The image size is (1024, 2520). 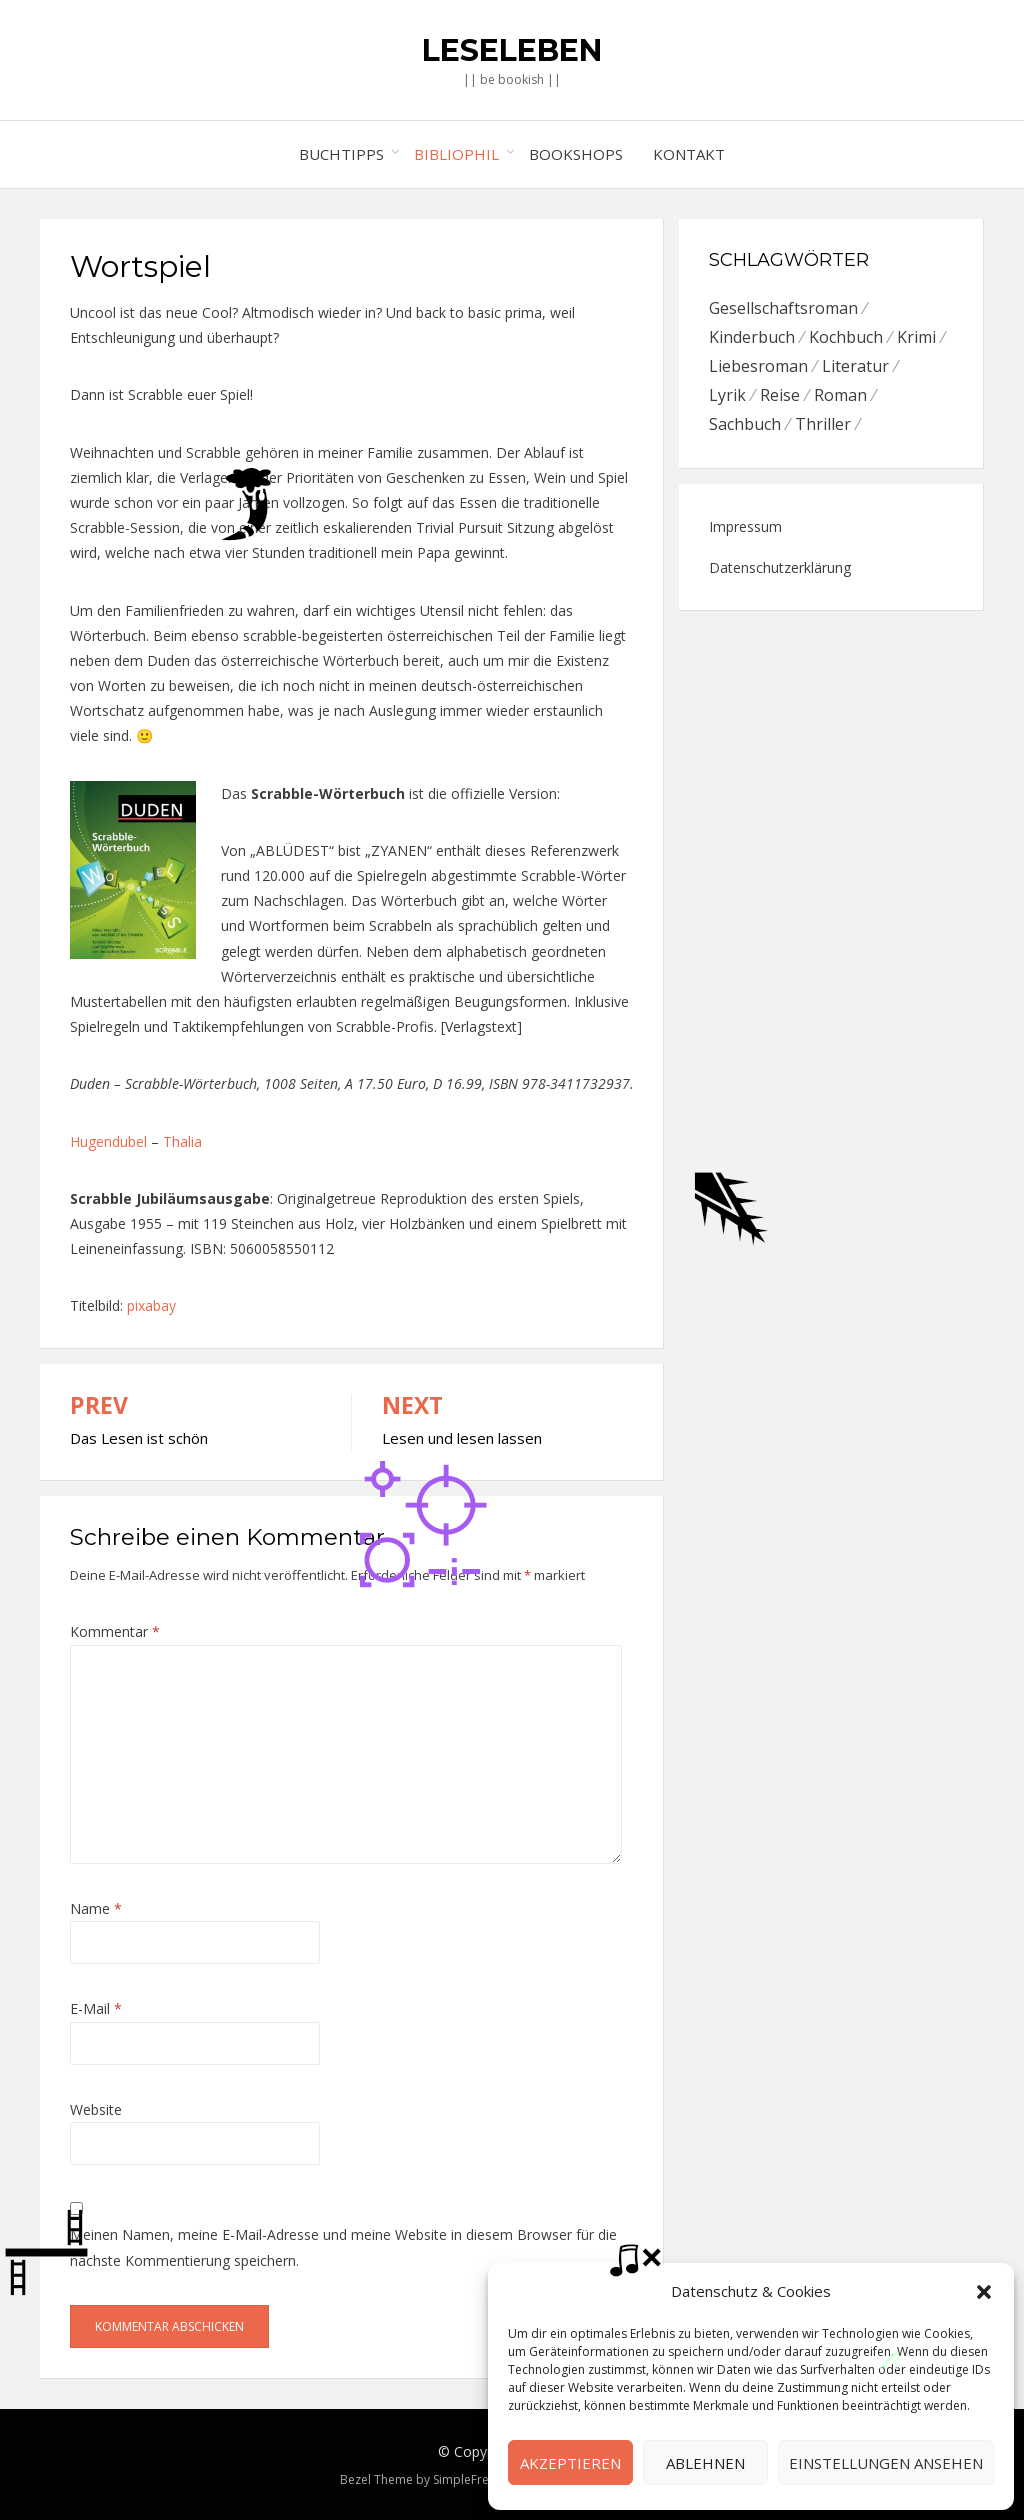 What do you see at coordinates (247, 503) in the screenshot?
I see `viking-themed beverage or tavern feature` at bounding box center [247, 503].